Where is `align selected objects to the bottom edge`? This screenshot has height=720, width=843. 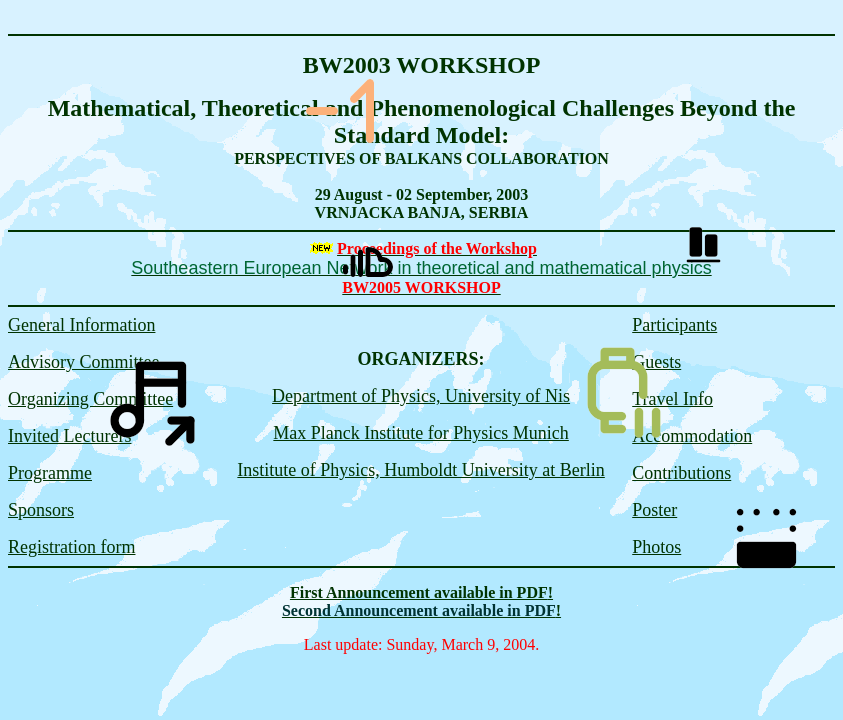 align selected objects to the bottom edge is located at coordinates (703, 245).